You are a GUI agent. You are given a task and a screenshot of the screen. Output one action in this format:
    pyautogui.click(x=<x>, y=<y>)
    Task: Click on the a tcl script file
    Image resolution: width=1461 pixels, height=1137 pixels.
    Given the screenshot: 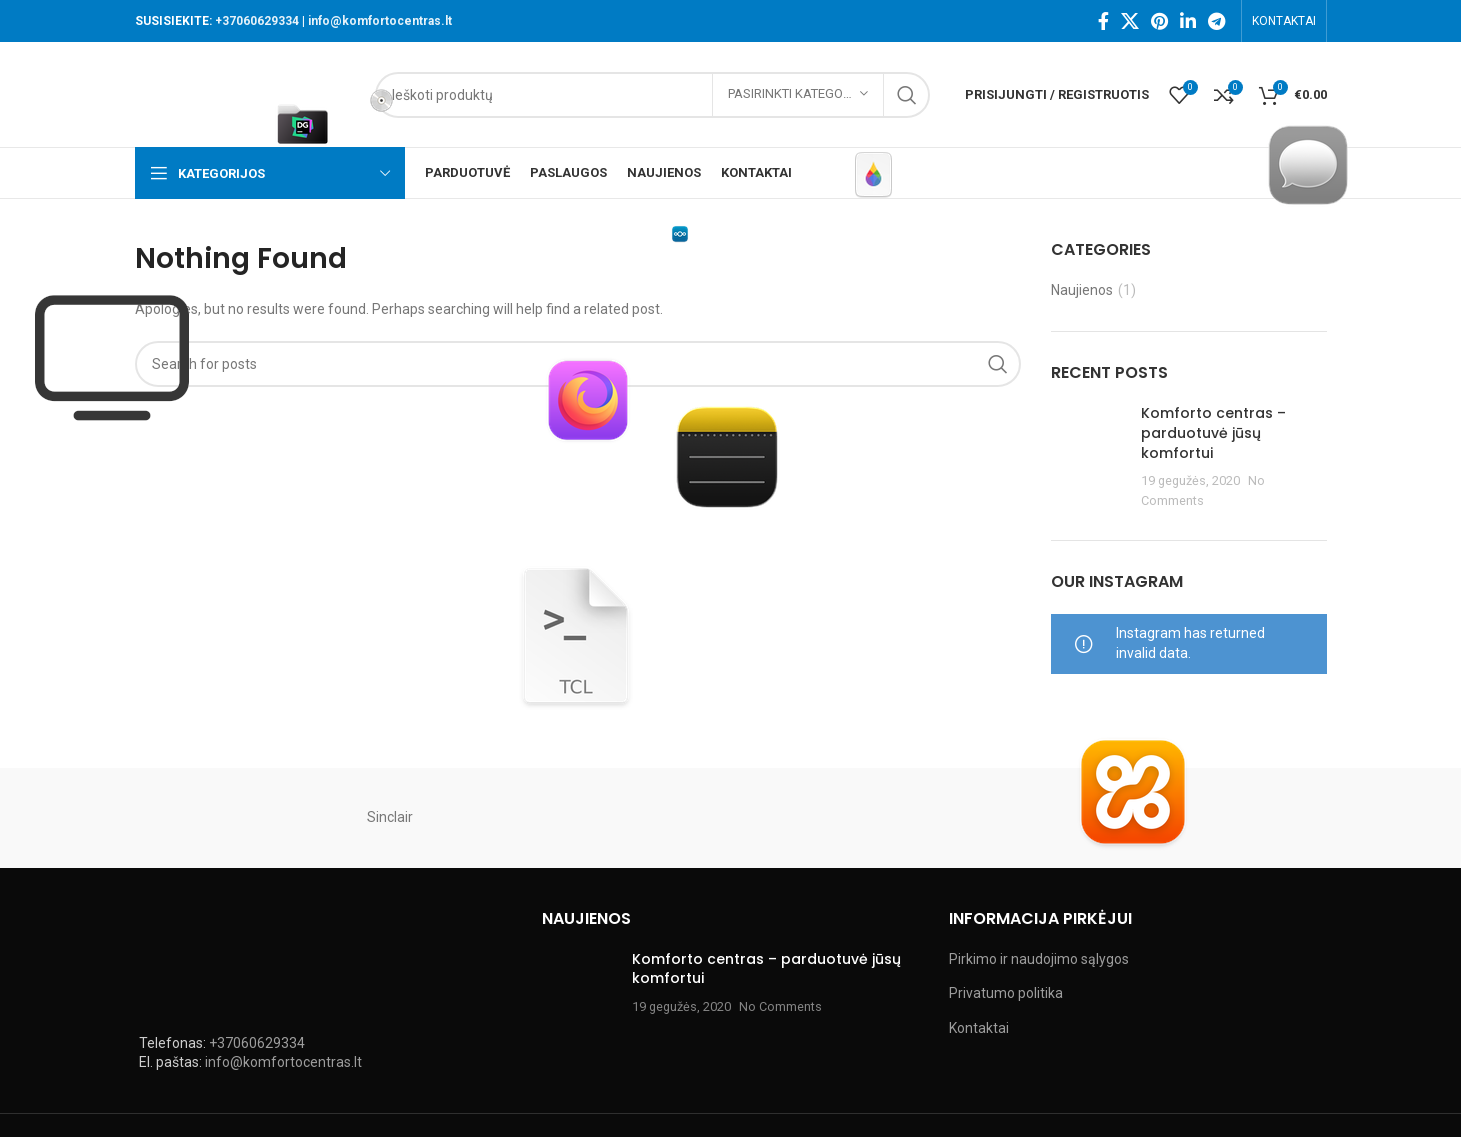 What is the action you would take?
    pyautogui.click(x=576, y=638)
    